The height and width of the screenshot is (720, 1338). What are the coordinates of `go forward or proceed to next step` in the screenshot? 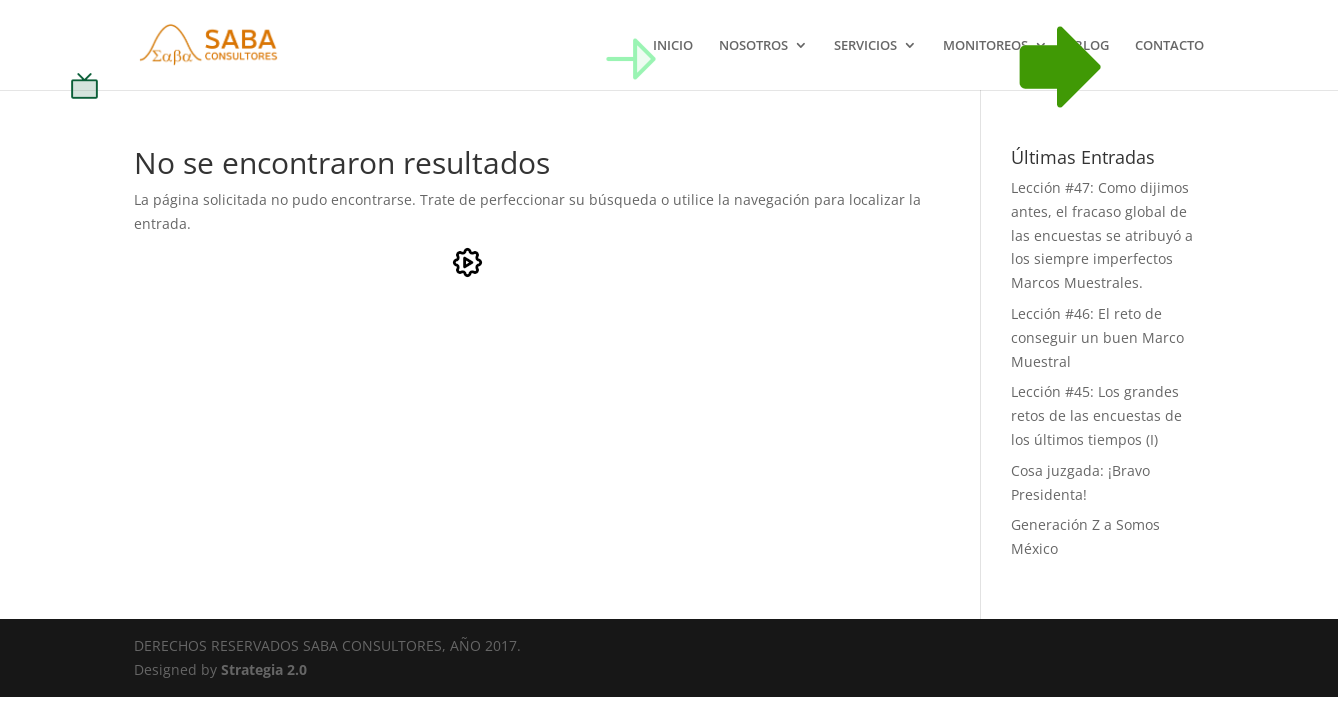 It's located at (1057, 67).